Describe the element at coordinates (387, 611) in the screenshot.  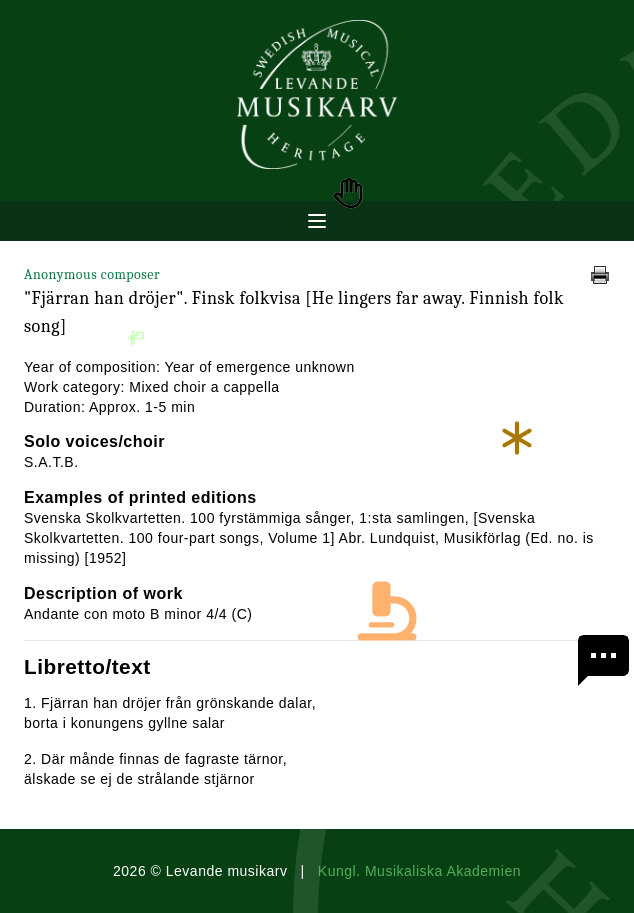
I see `access scientific or laboratory tools` at that location.